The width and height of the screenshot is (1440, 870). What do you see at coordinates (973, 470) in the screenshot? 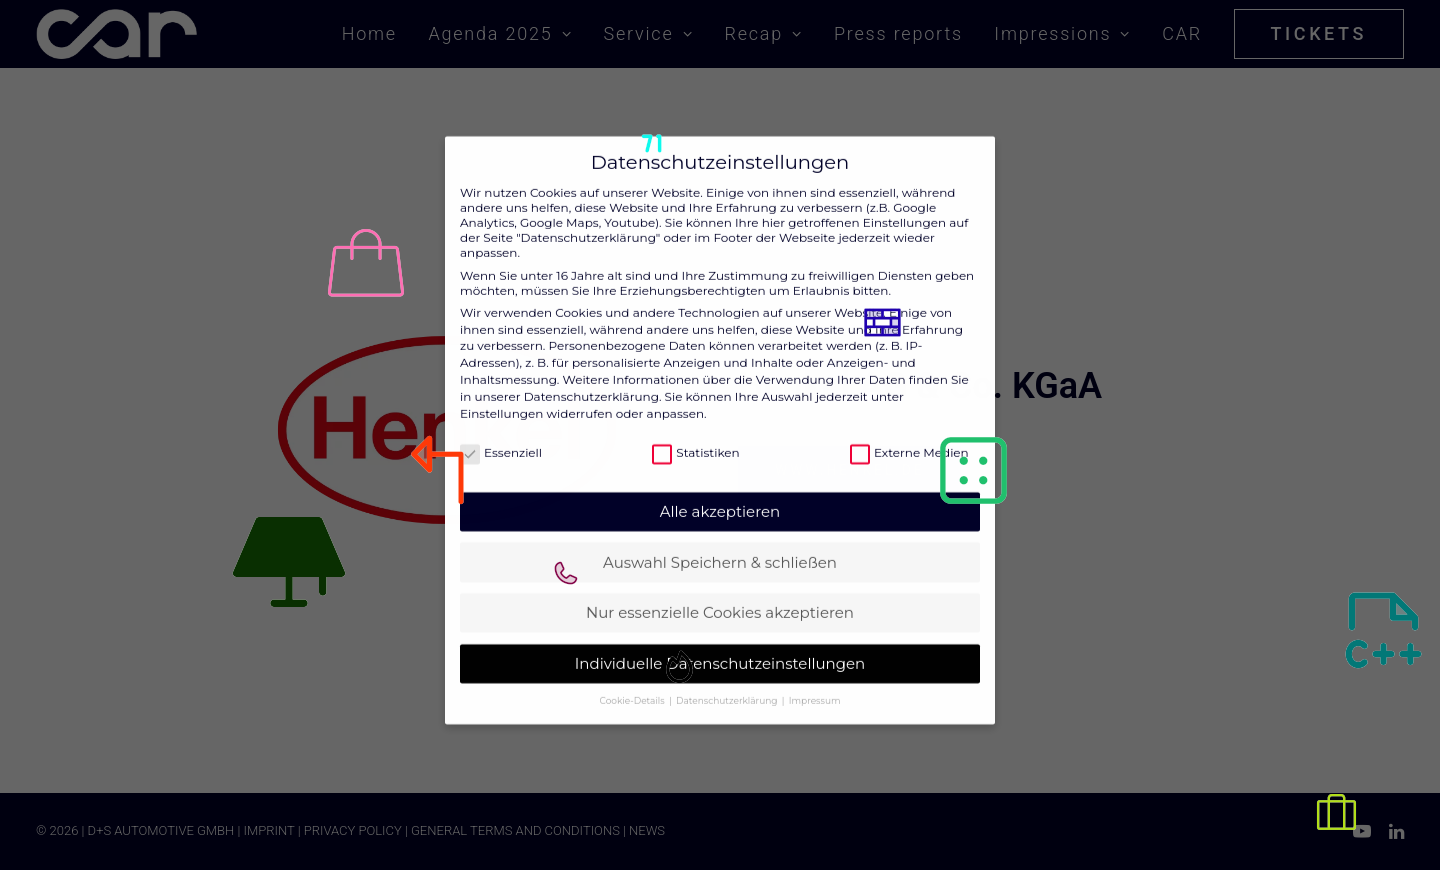
I see `roll or randomize with a value of four` at bounding box center [973, 470].